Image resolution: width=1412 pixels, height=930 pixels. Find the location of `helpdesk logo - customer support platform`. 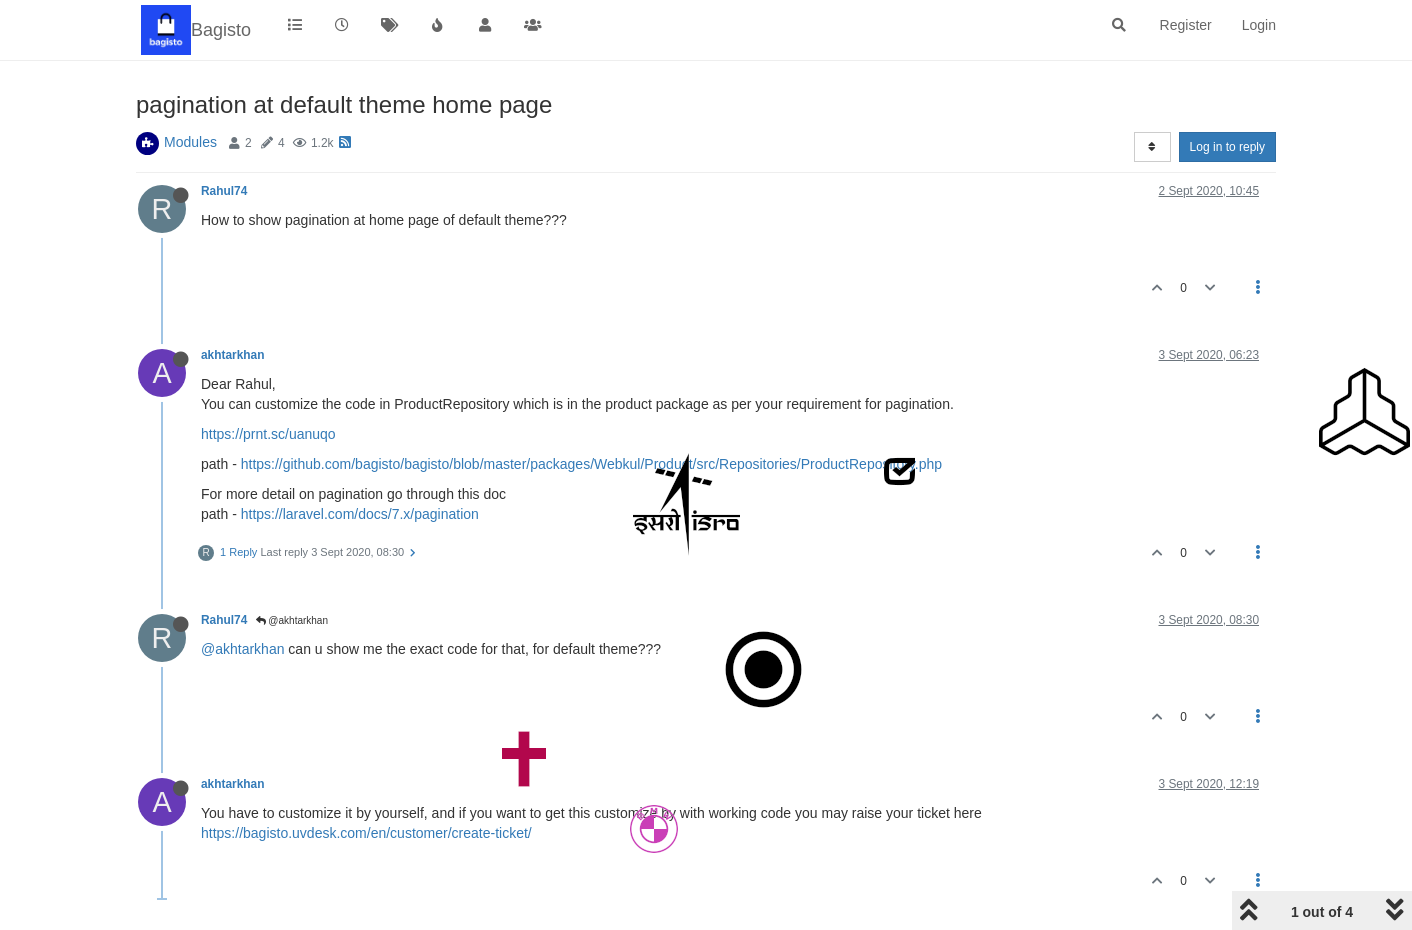

helpdesk logo - customer support platform is located at coordinates (899, 471).